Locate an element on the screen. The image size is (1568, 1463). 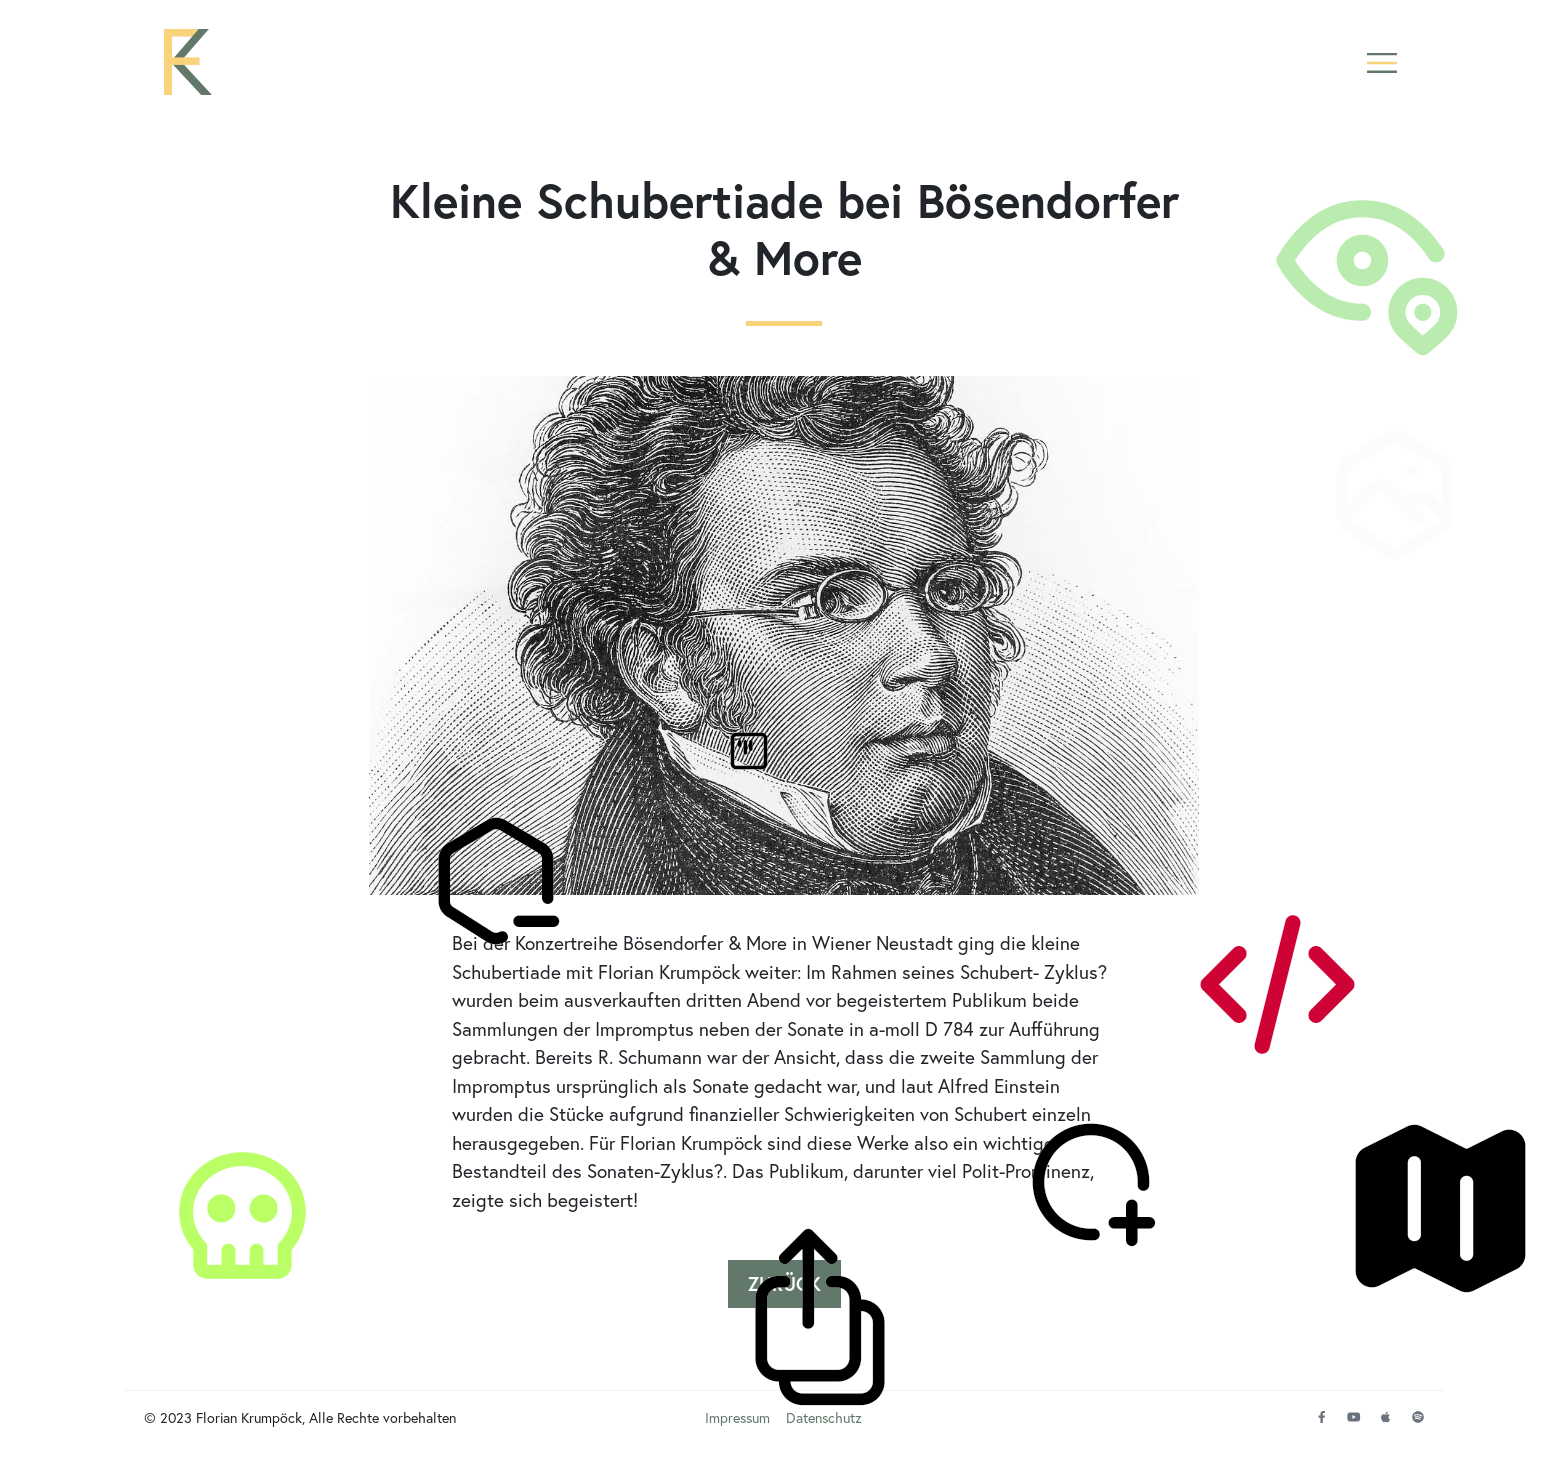
view or edit source code is located at coordinates (1277, 984).